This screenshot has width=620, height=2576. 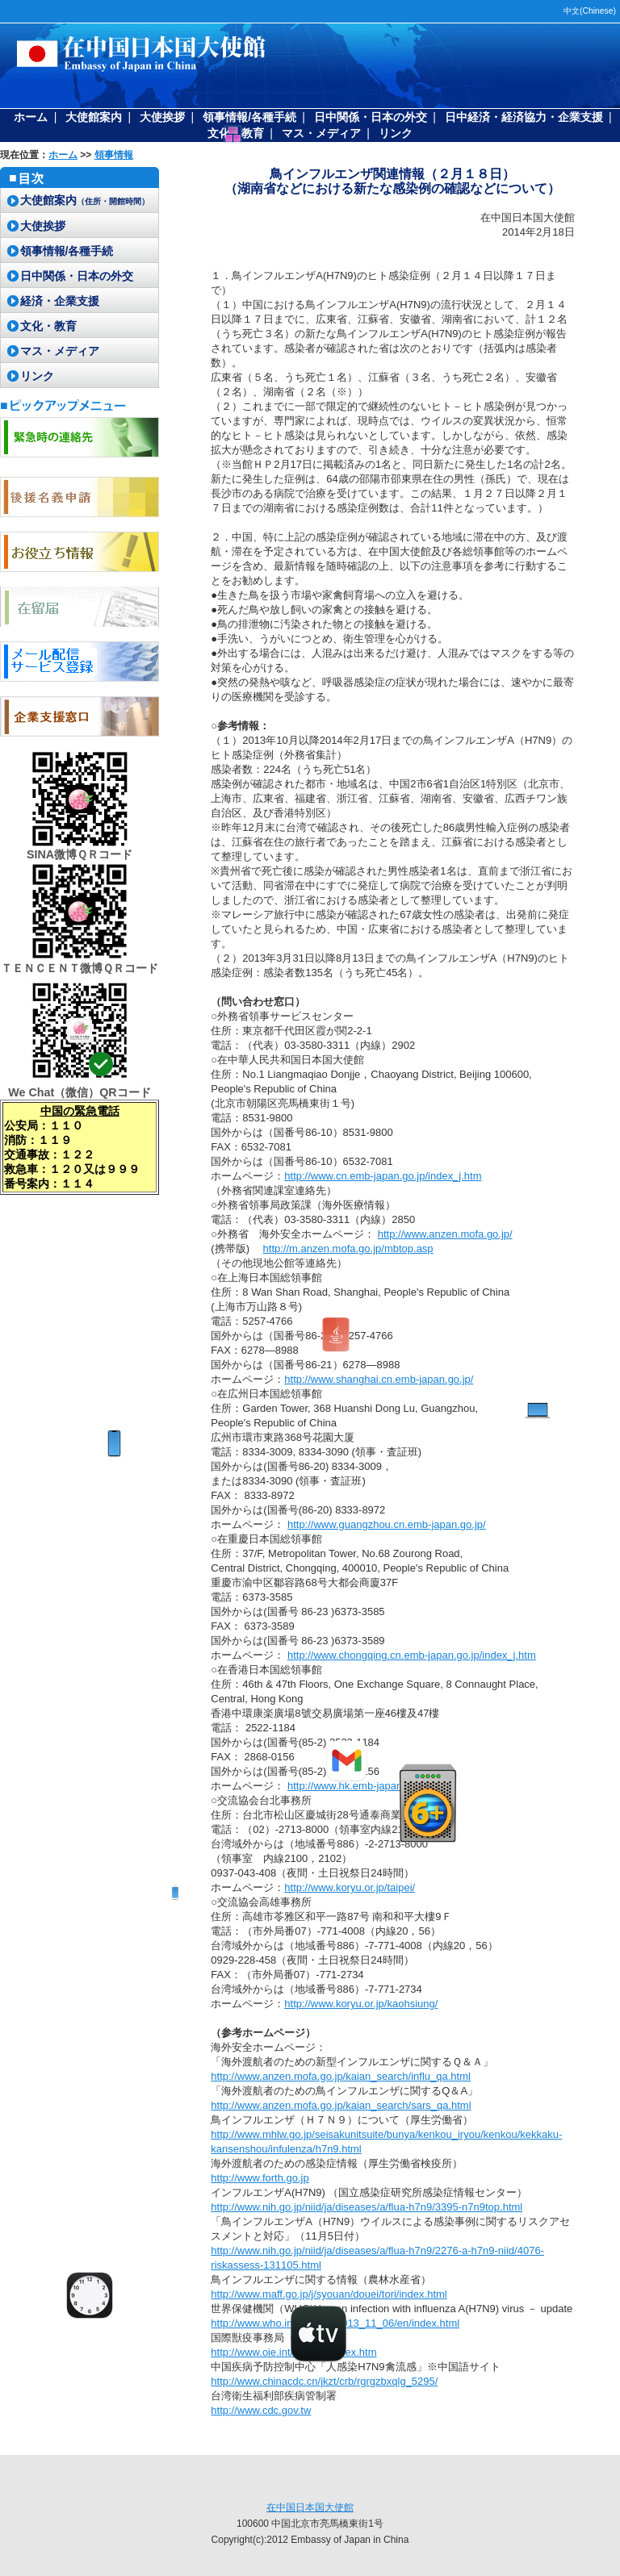 I want to click on a java source code file, so click(x=336, y=1334).